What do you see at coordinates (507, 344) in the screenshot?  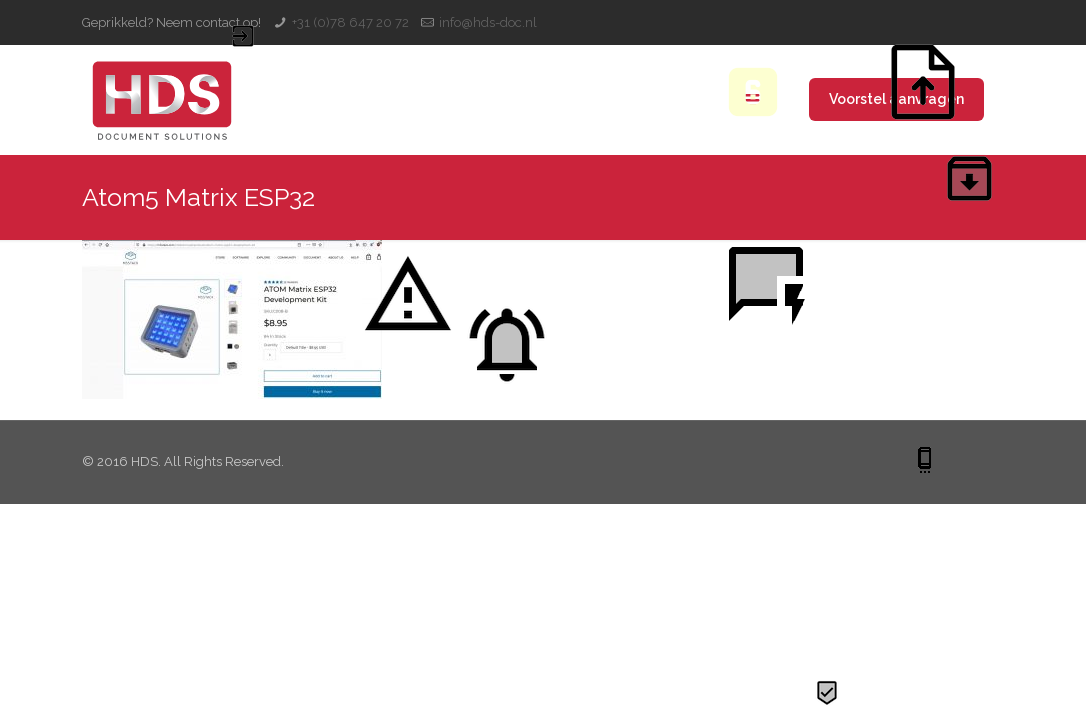 I see `indicates active or incoming notifications` at bounding box center [507, 344].